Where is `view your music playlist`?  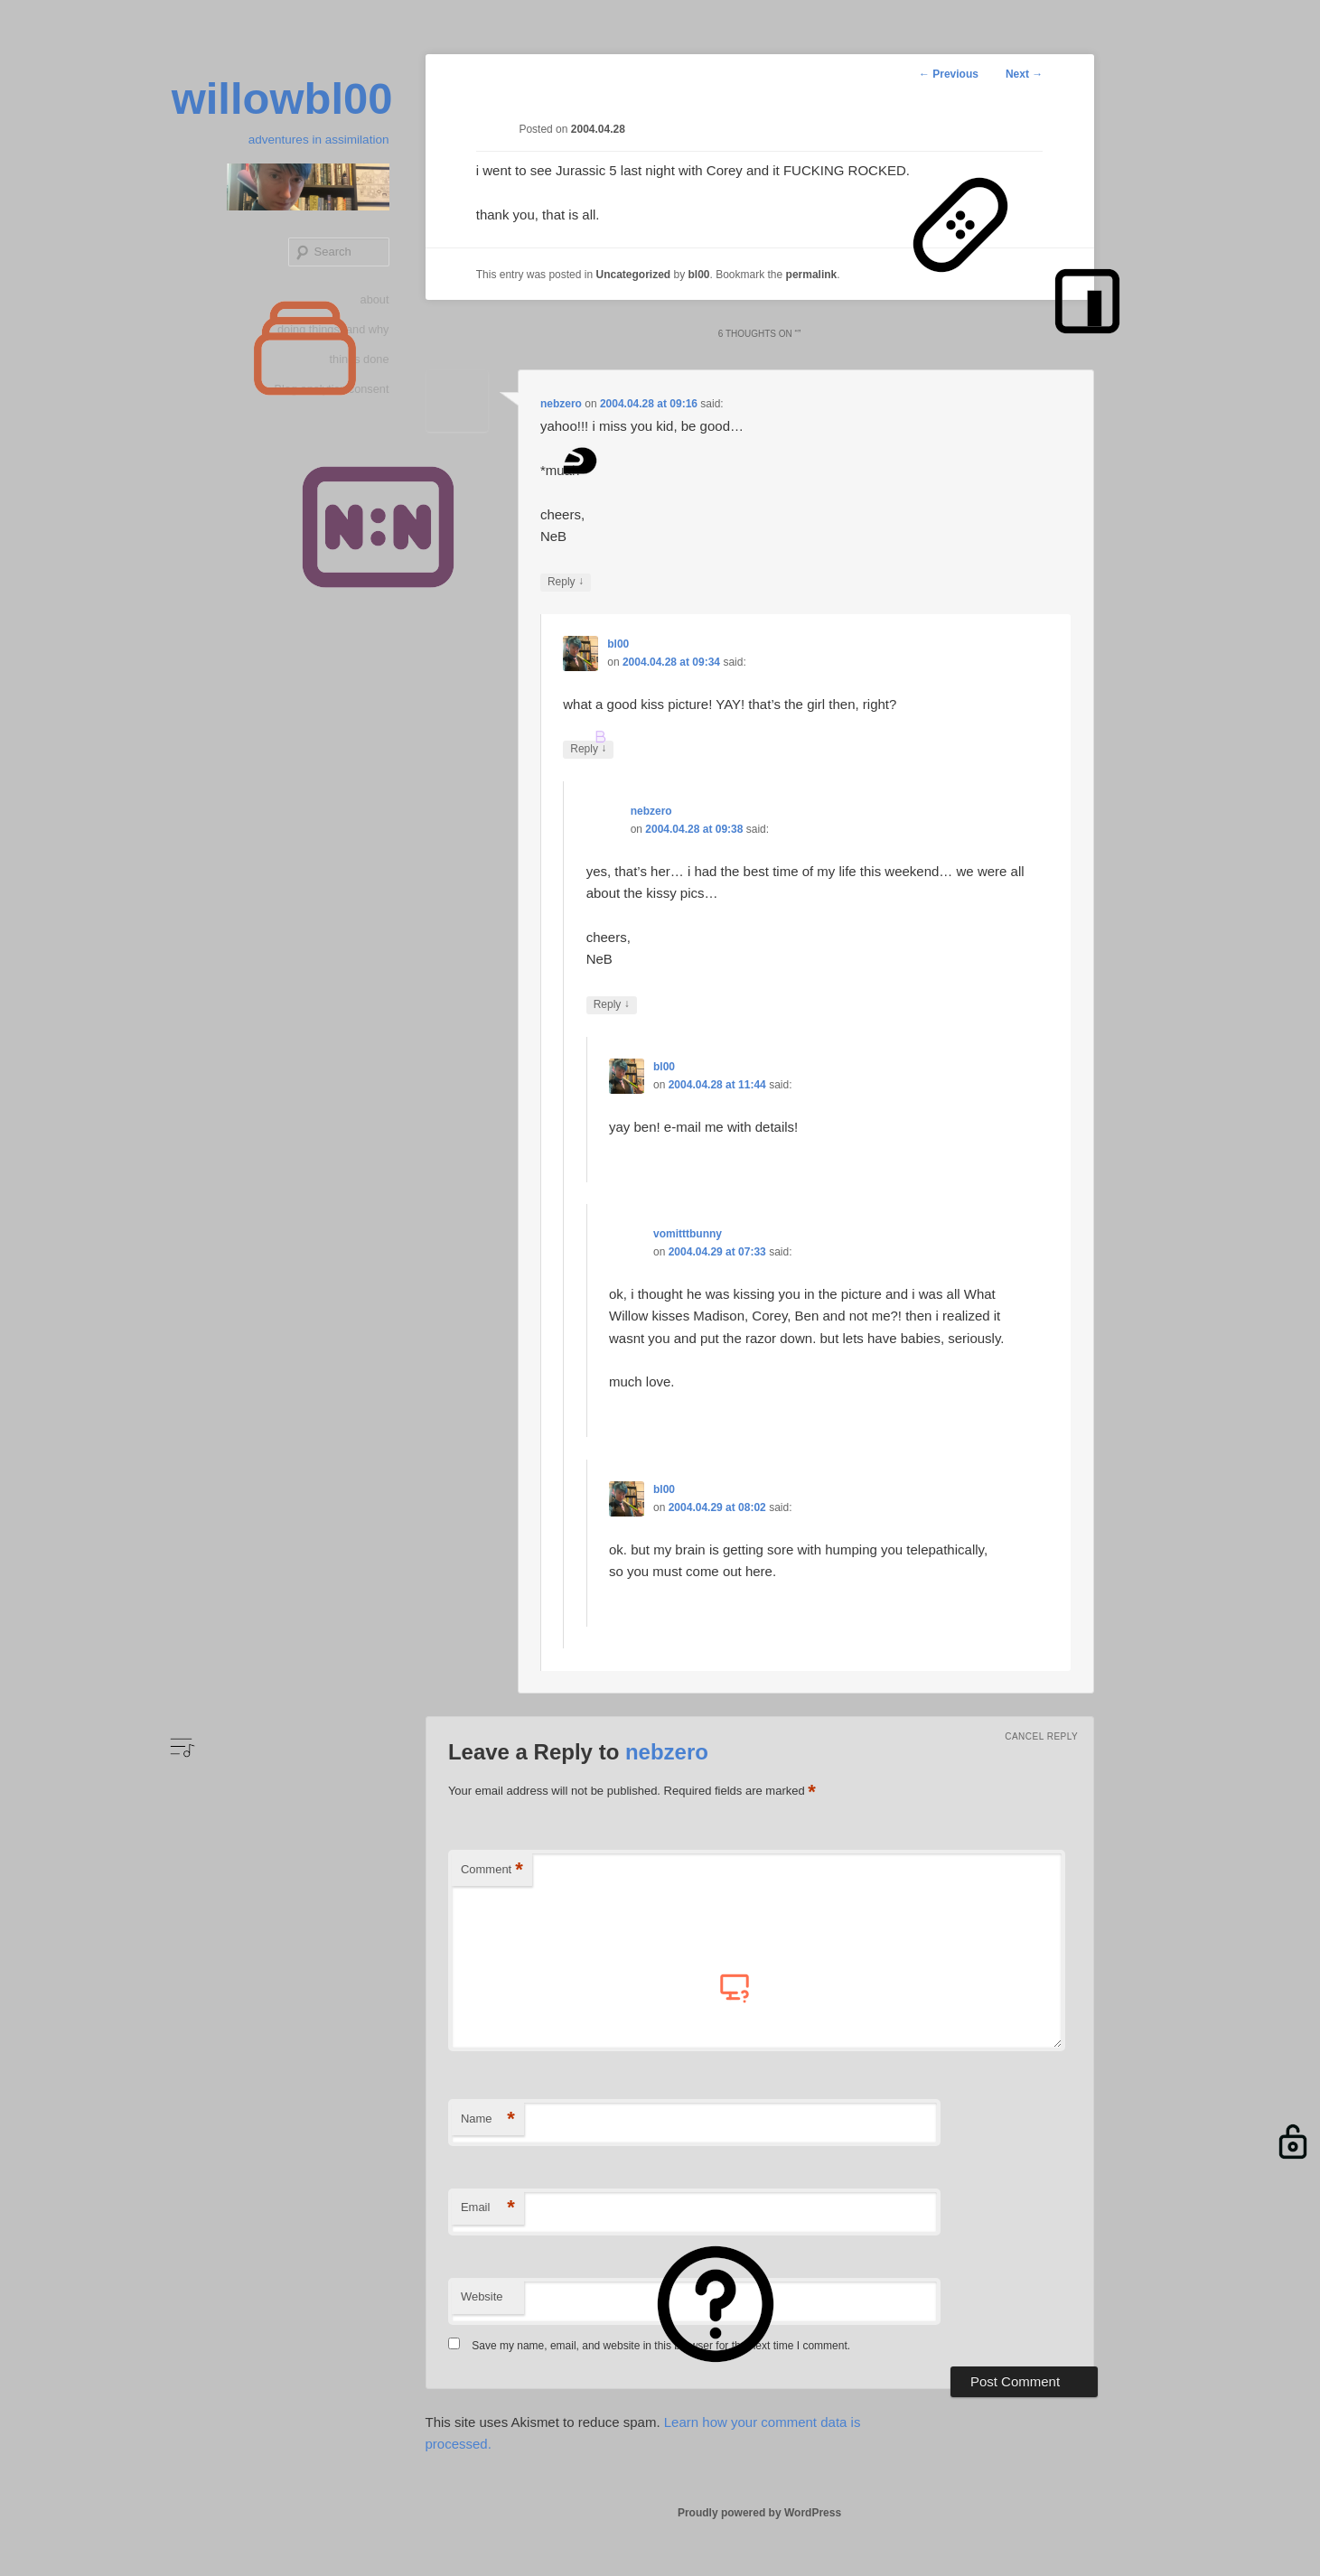 view your music playlist is located at coordinates (181, 1746).